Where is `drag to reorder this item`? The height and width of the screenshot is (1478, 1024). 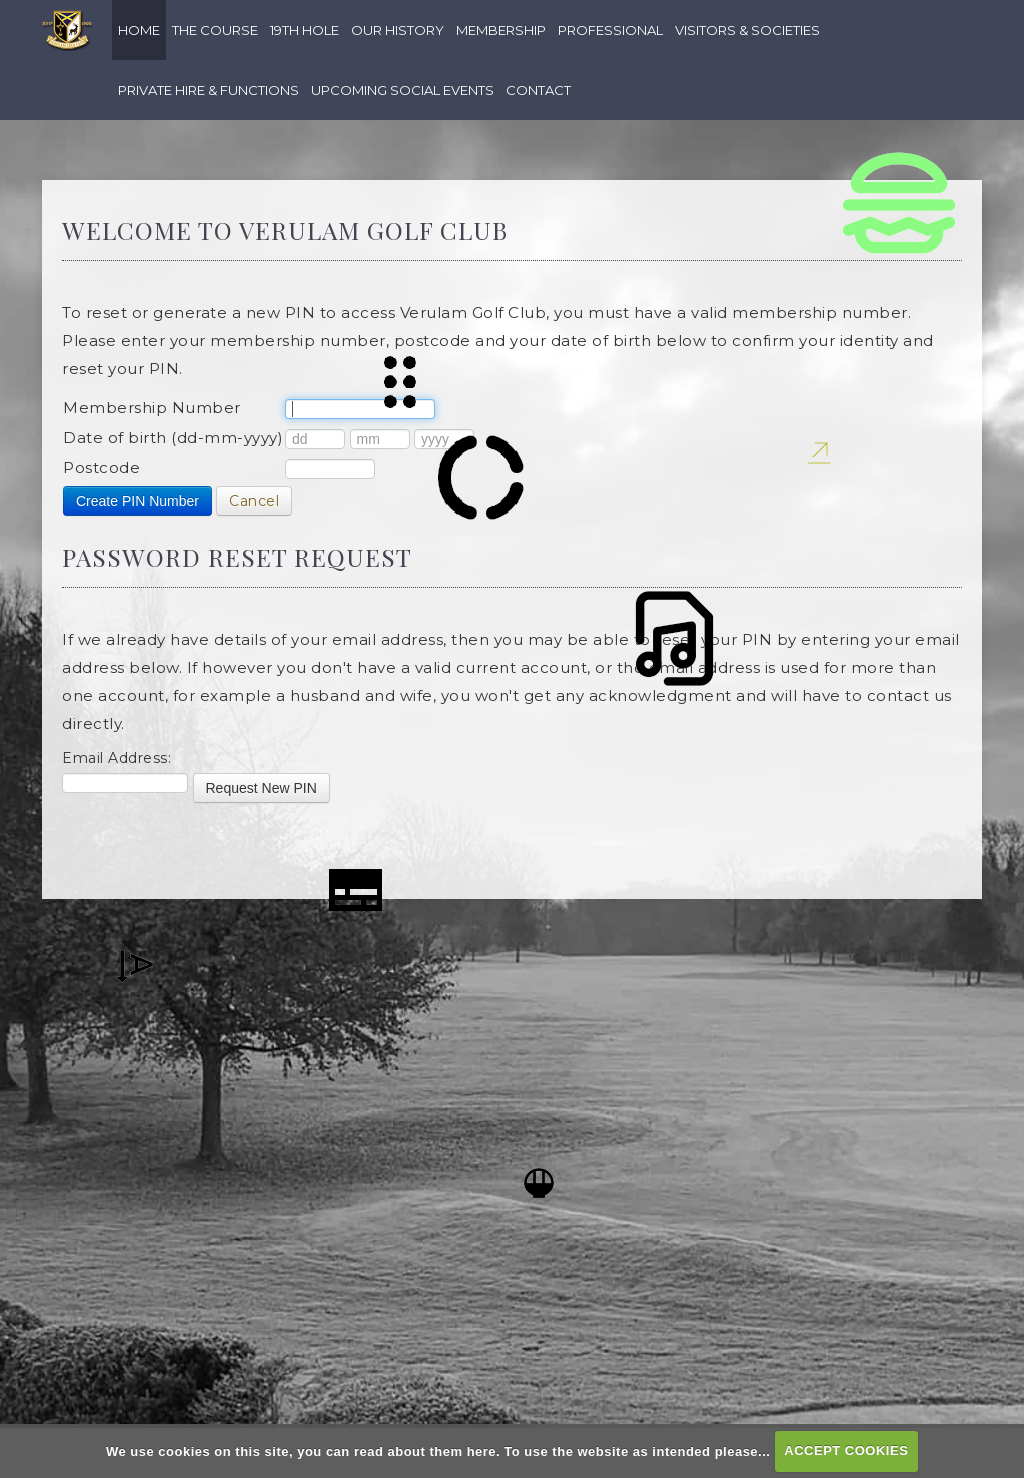
drag to reorder this item is located at coordinates (400, 382).